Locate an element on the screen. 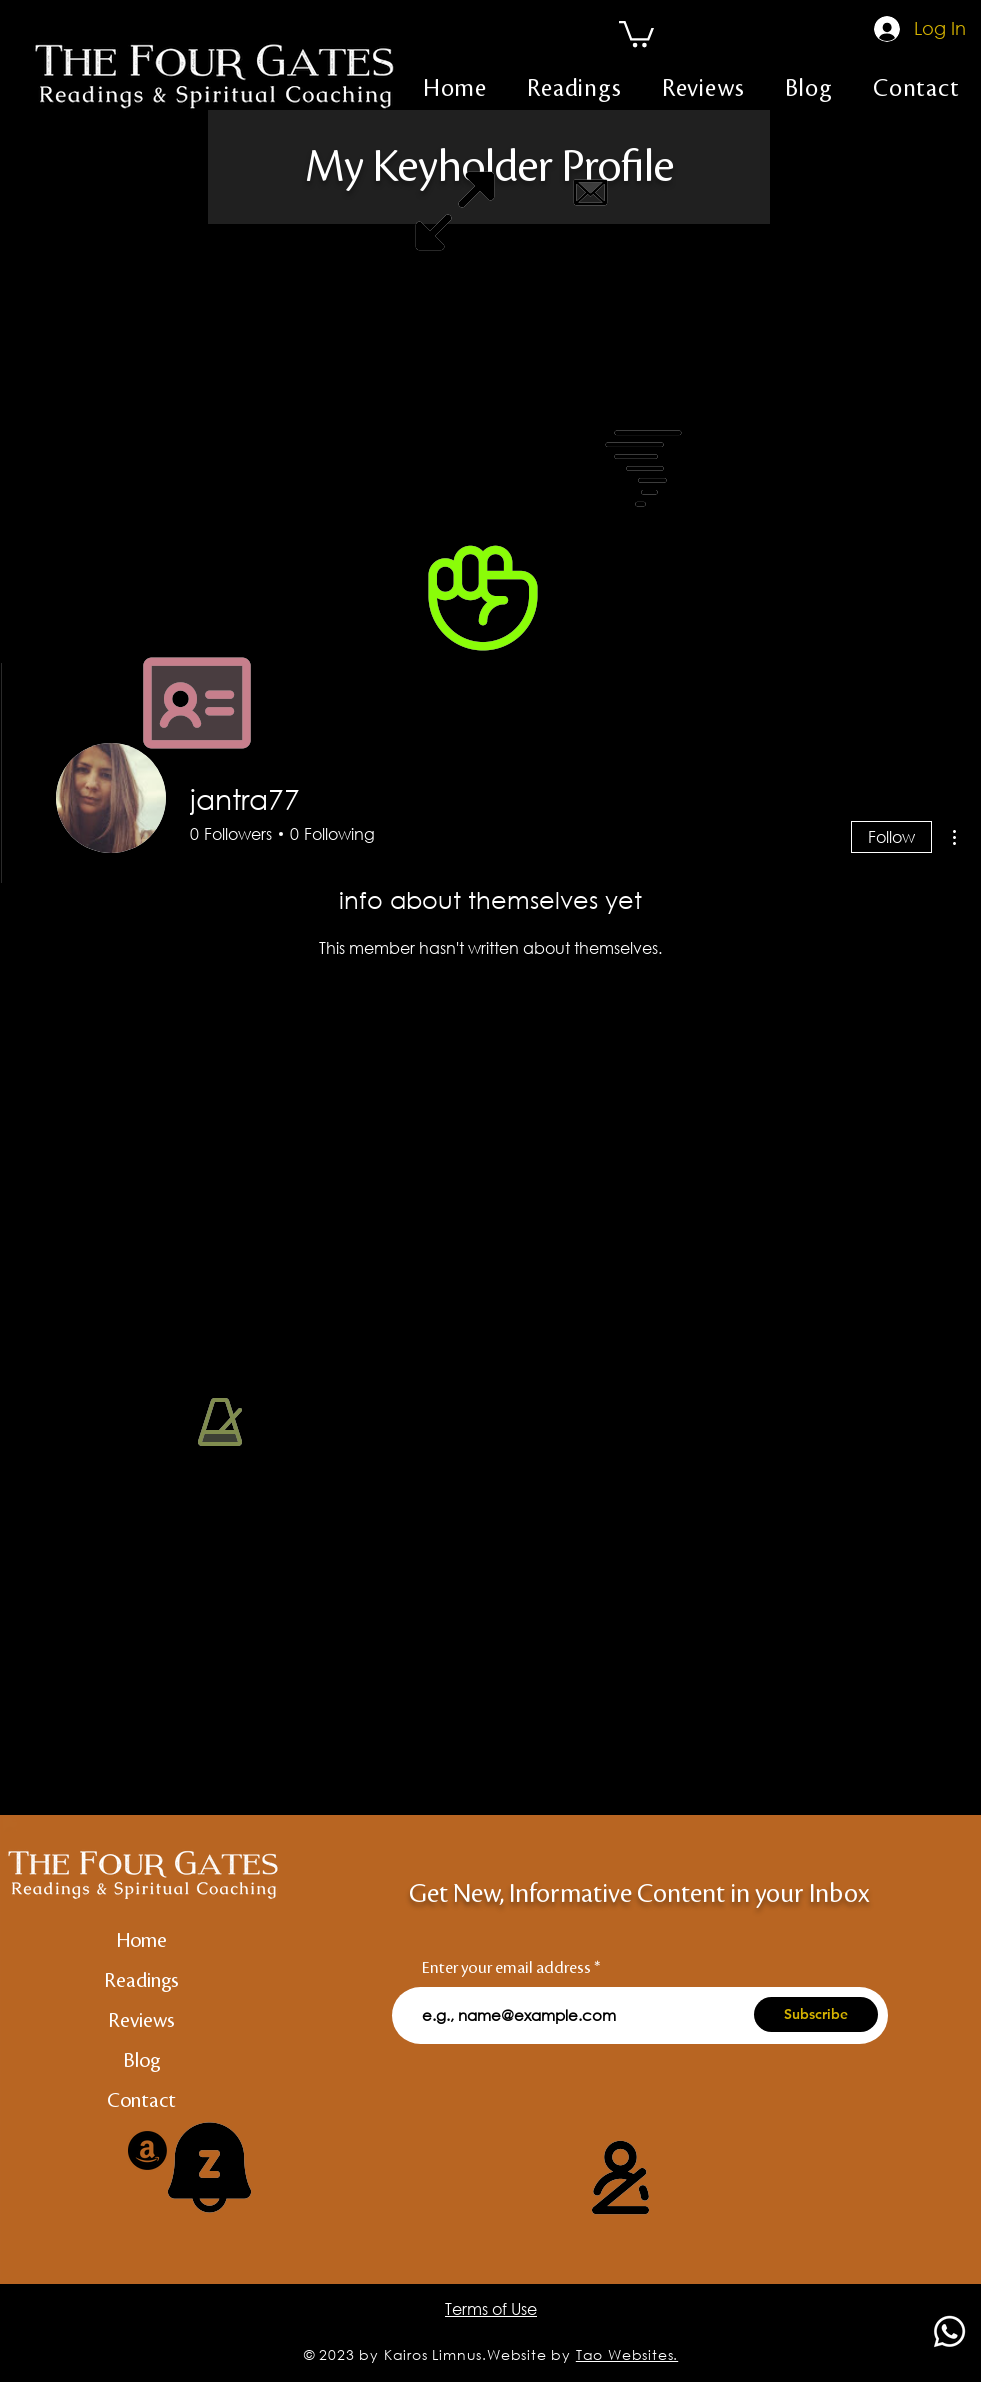 This screenshot has width=981, height=2382. adjust tempo or timing settings is located at coordinates (220, 1422).